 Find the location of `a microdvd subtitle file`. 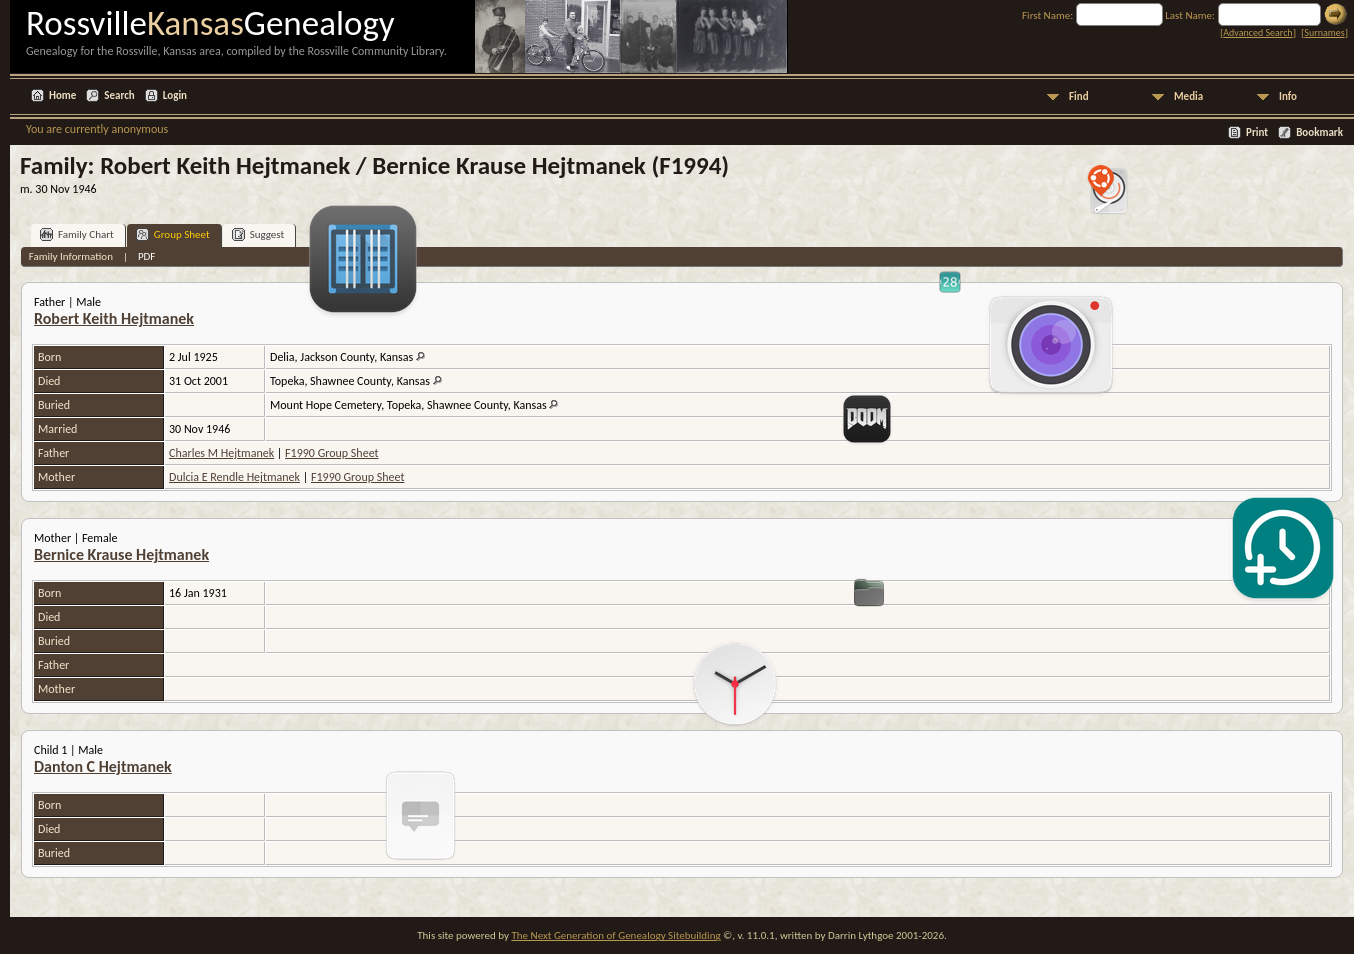

a microdvd subtitle file is located at coordinates (420, 815).